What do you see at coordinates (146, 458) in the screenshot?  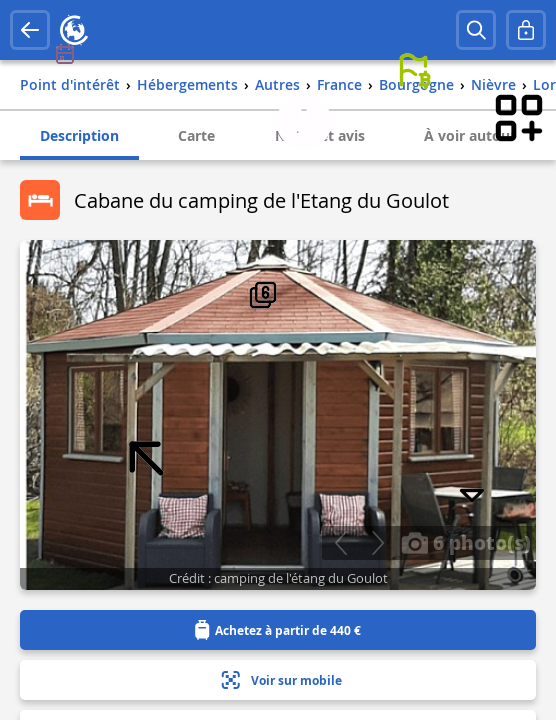 I see `navigate back to previous screen` at bounding box center [146, 458].